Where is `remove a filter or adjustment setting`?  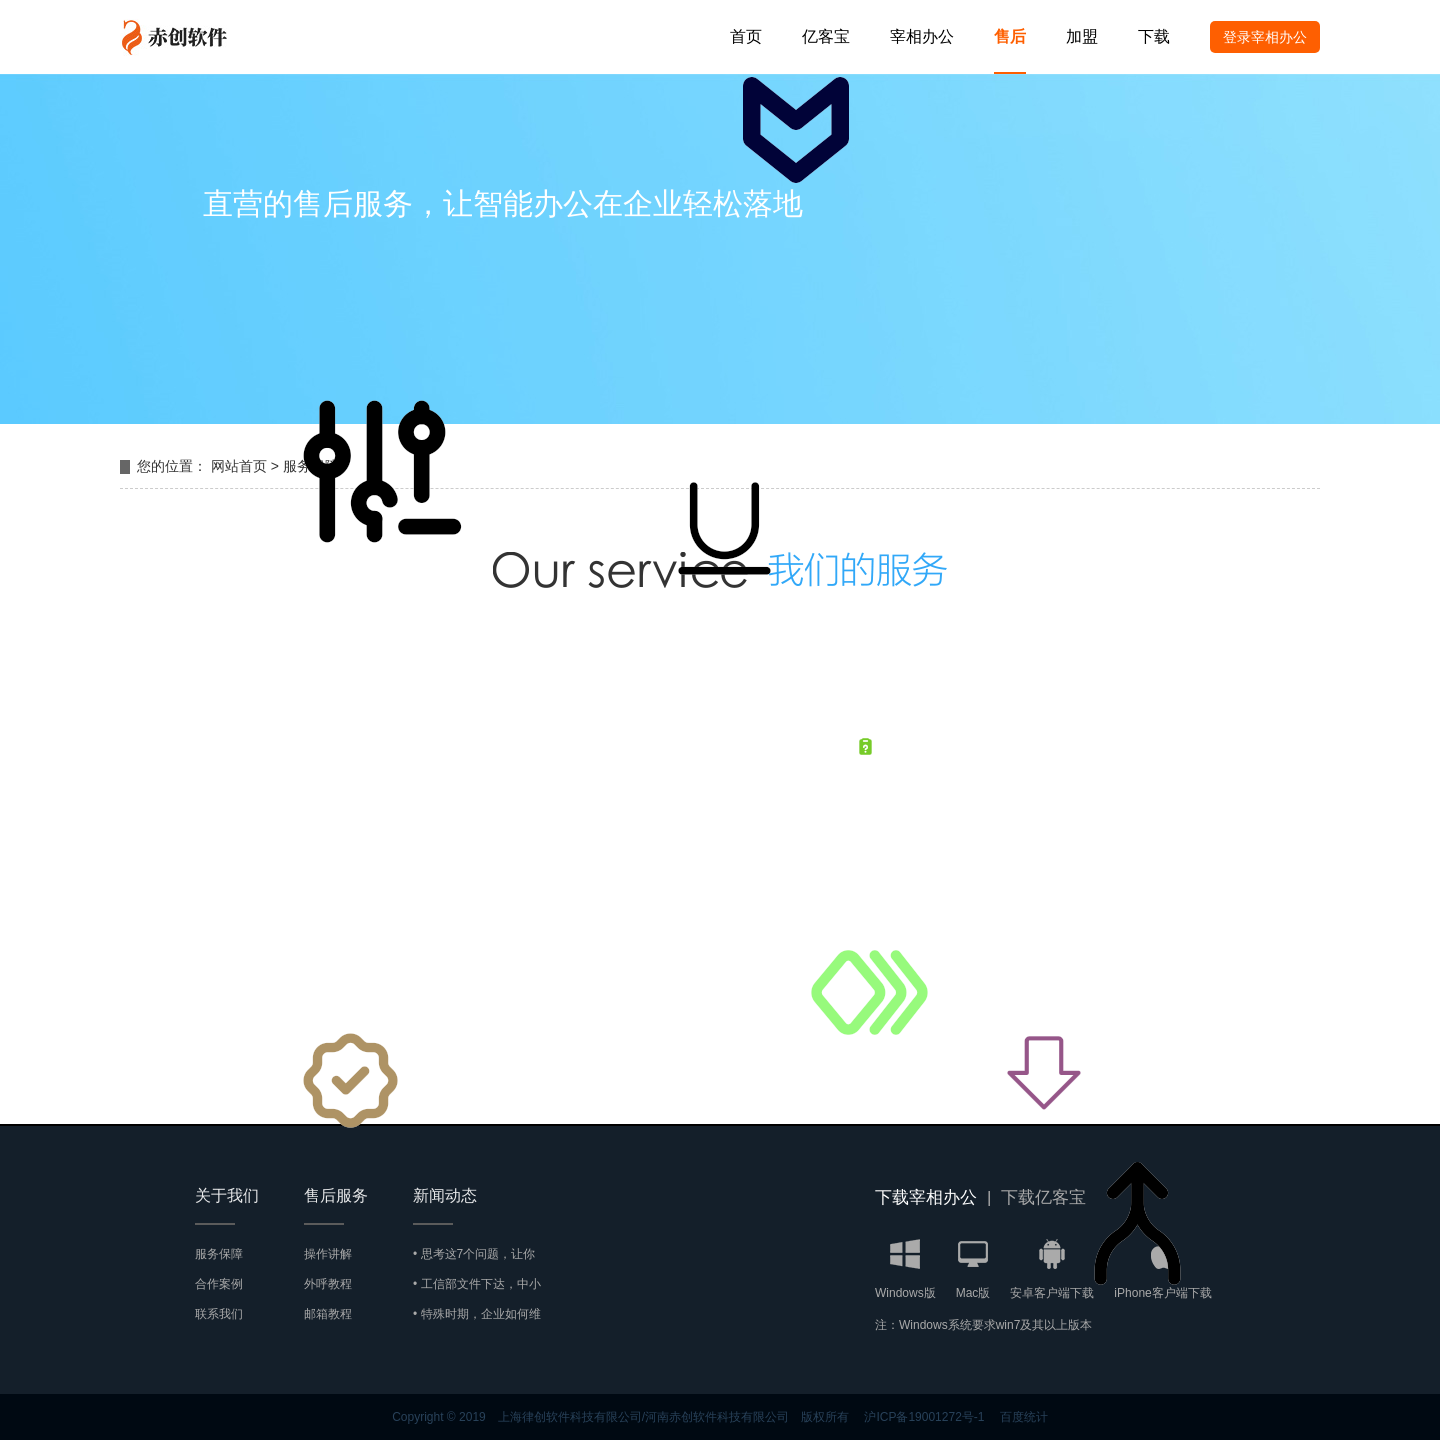 remove a filter or adjustment setting is located at coordinates (374, 471).